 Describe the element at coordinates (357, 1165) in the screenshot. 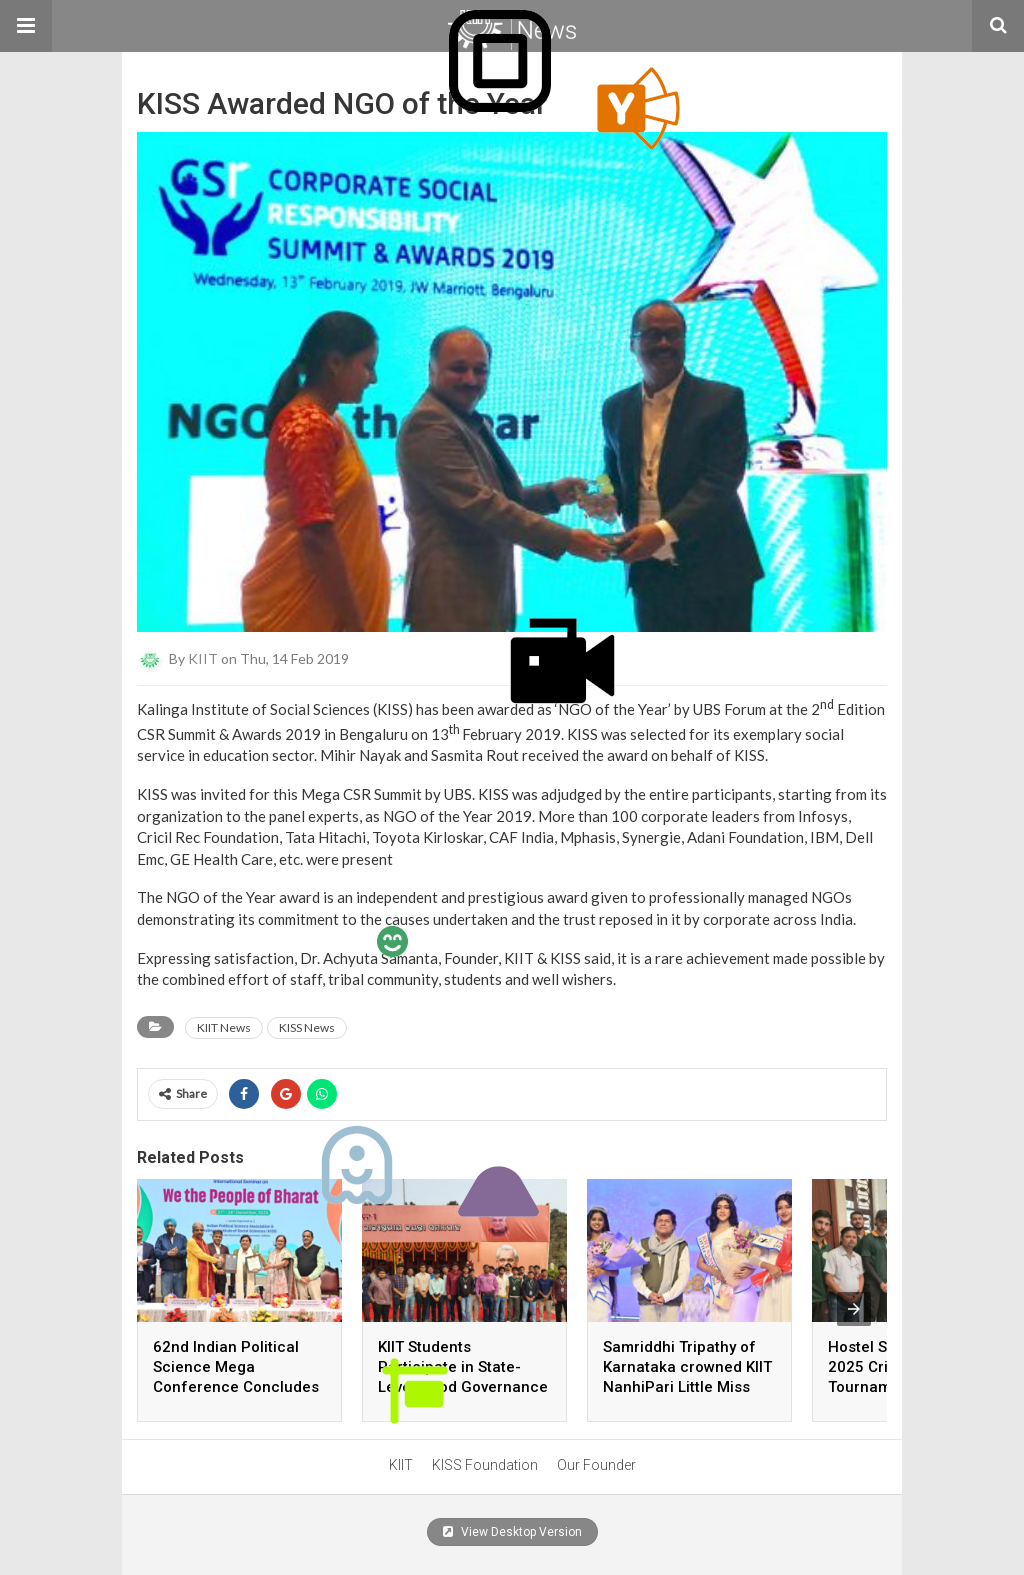

I see `fun ghost avatar or profile icon` at that location.